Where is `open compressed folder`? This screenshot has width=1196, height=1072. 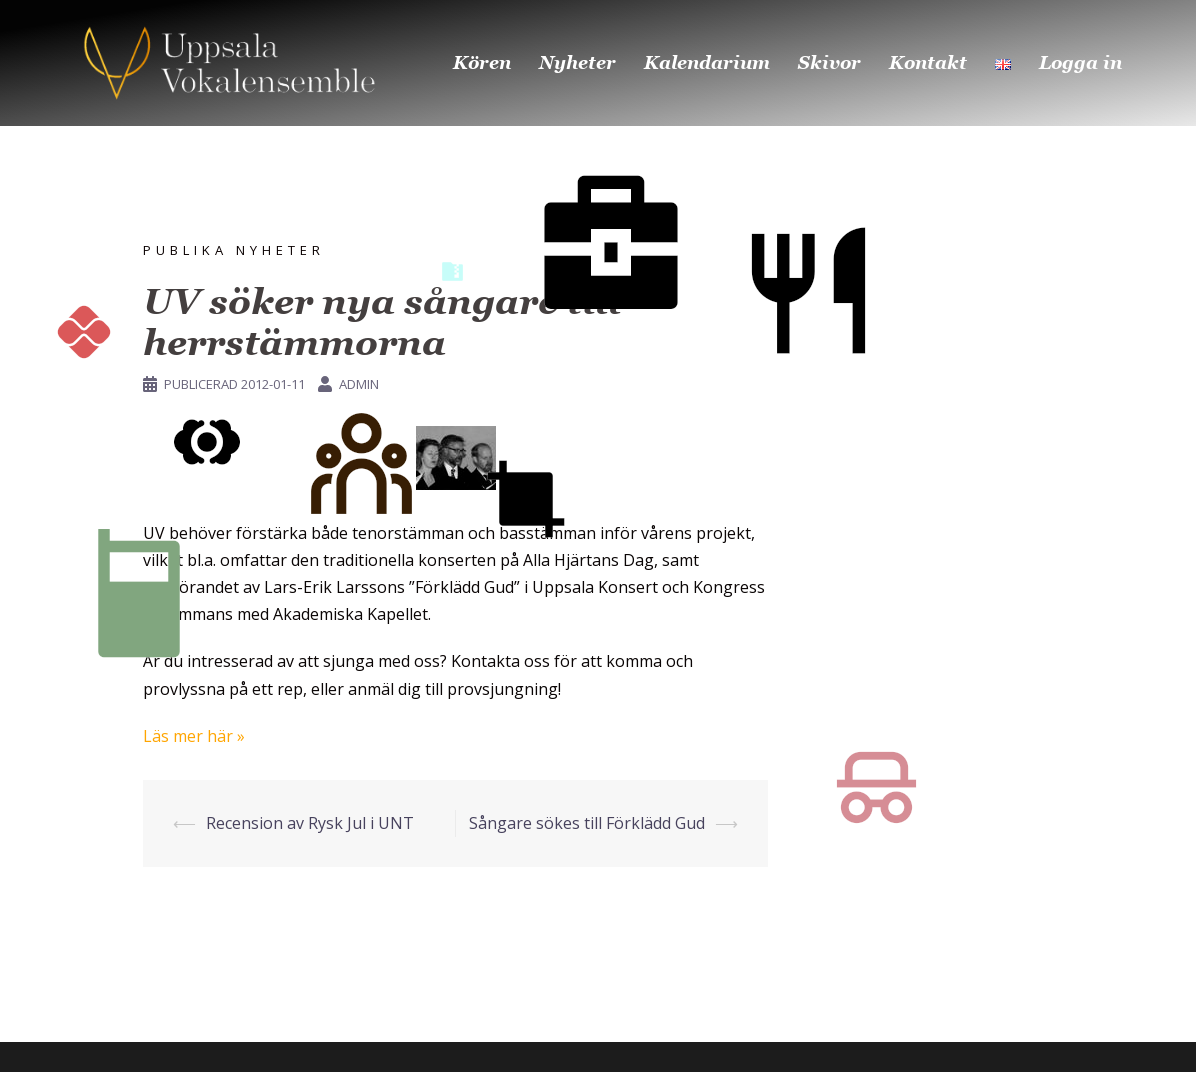 open compressed folder is located at coordinates (452, 271).